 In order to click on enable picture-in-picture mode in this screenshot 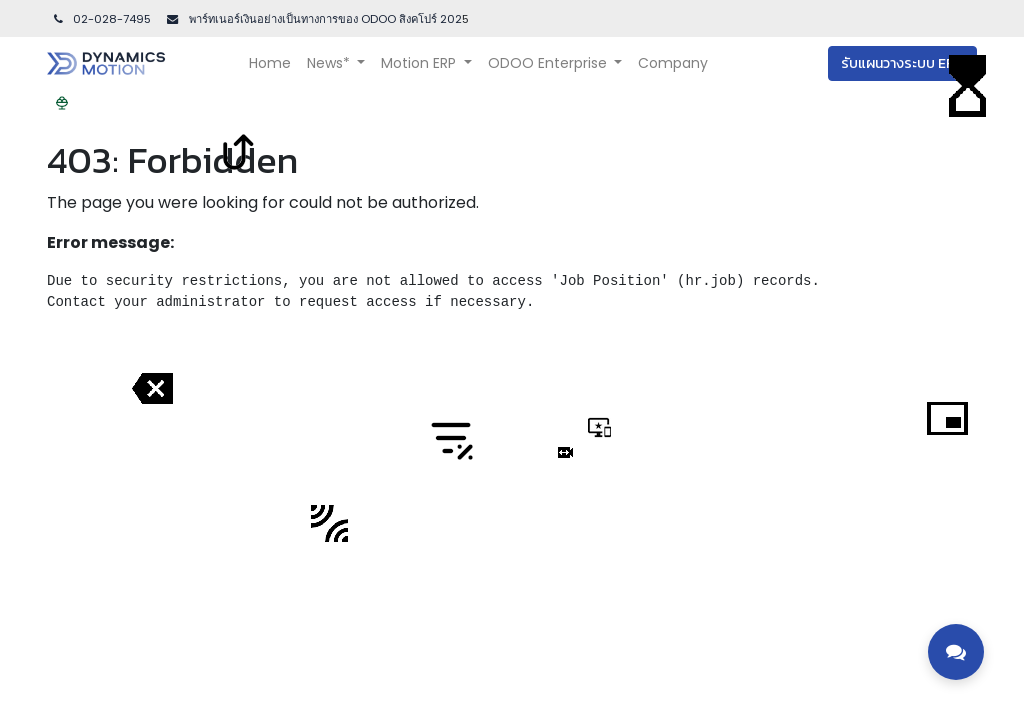, I will do `click(947, 418)`.